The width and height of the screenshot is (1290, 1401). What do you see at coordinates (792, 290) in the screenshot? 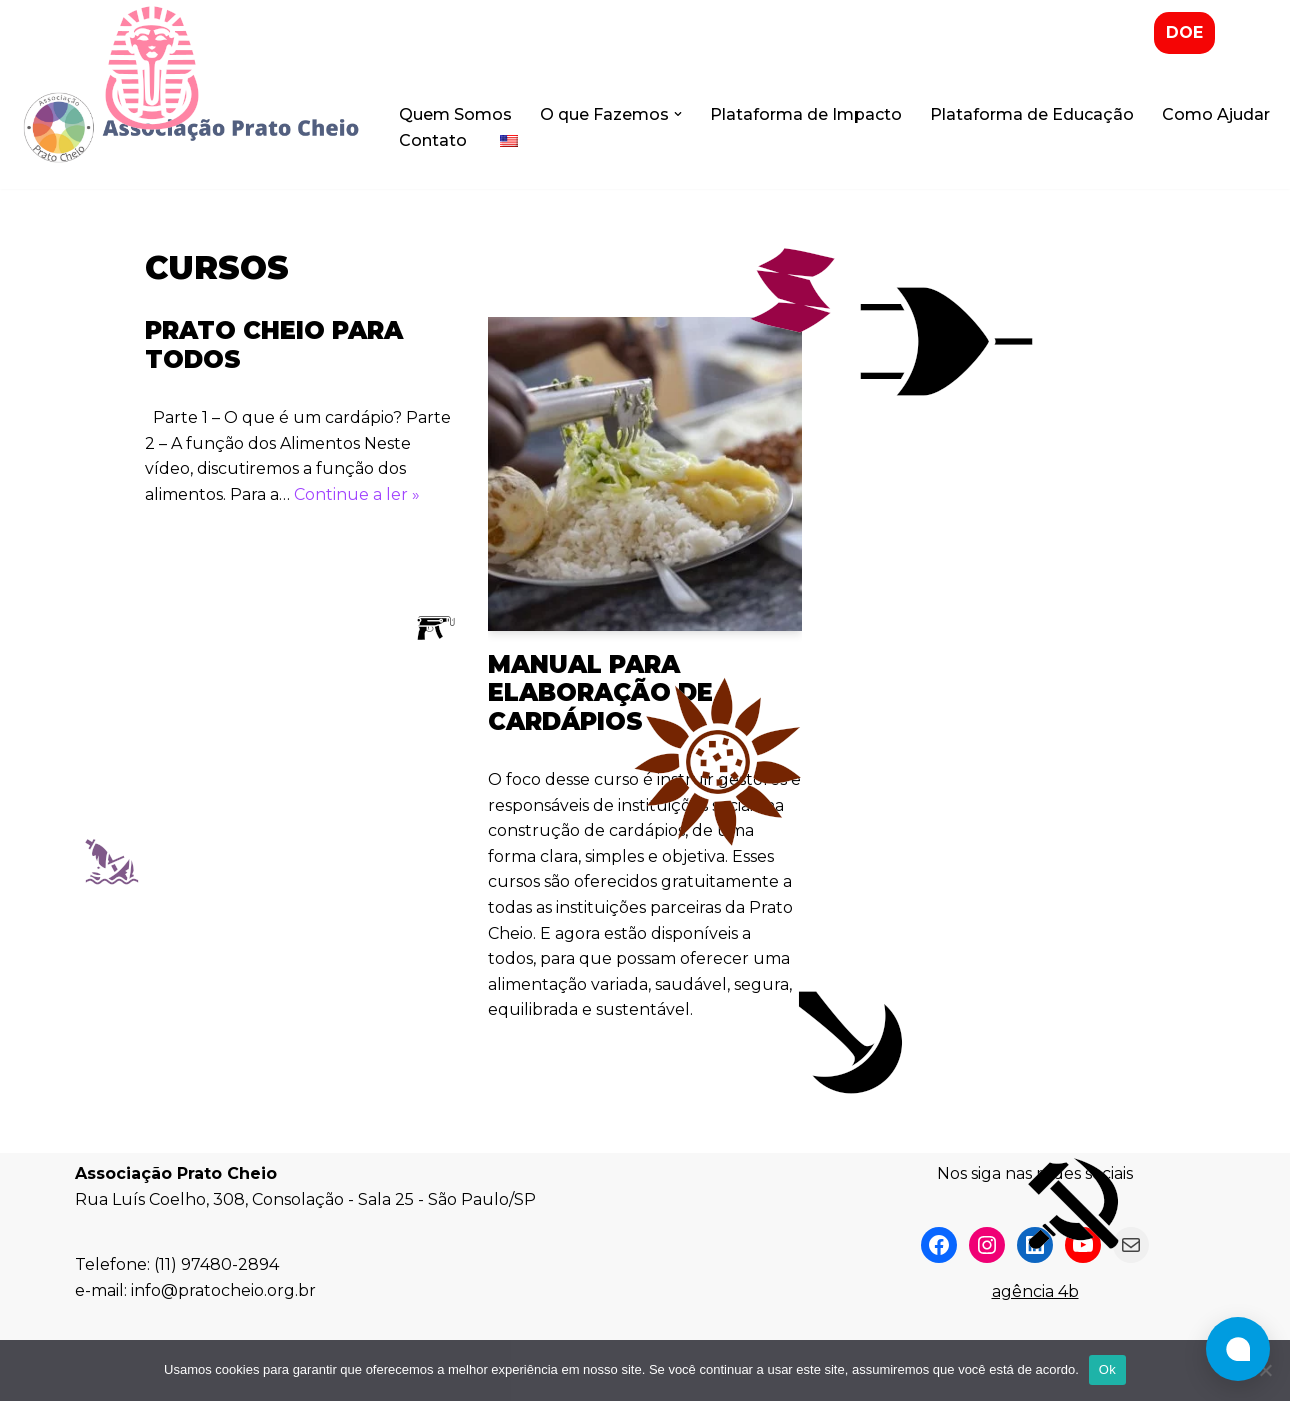
I see `view document or note` at bounding box center [792, 290].